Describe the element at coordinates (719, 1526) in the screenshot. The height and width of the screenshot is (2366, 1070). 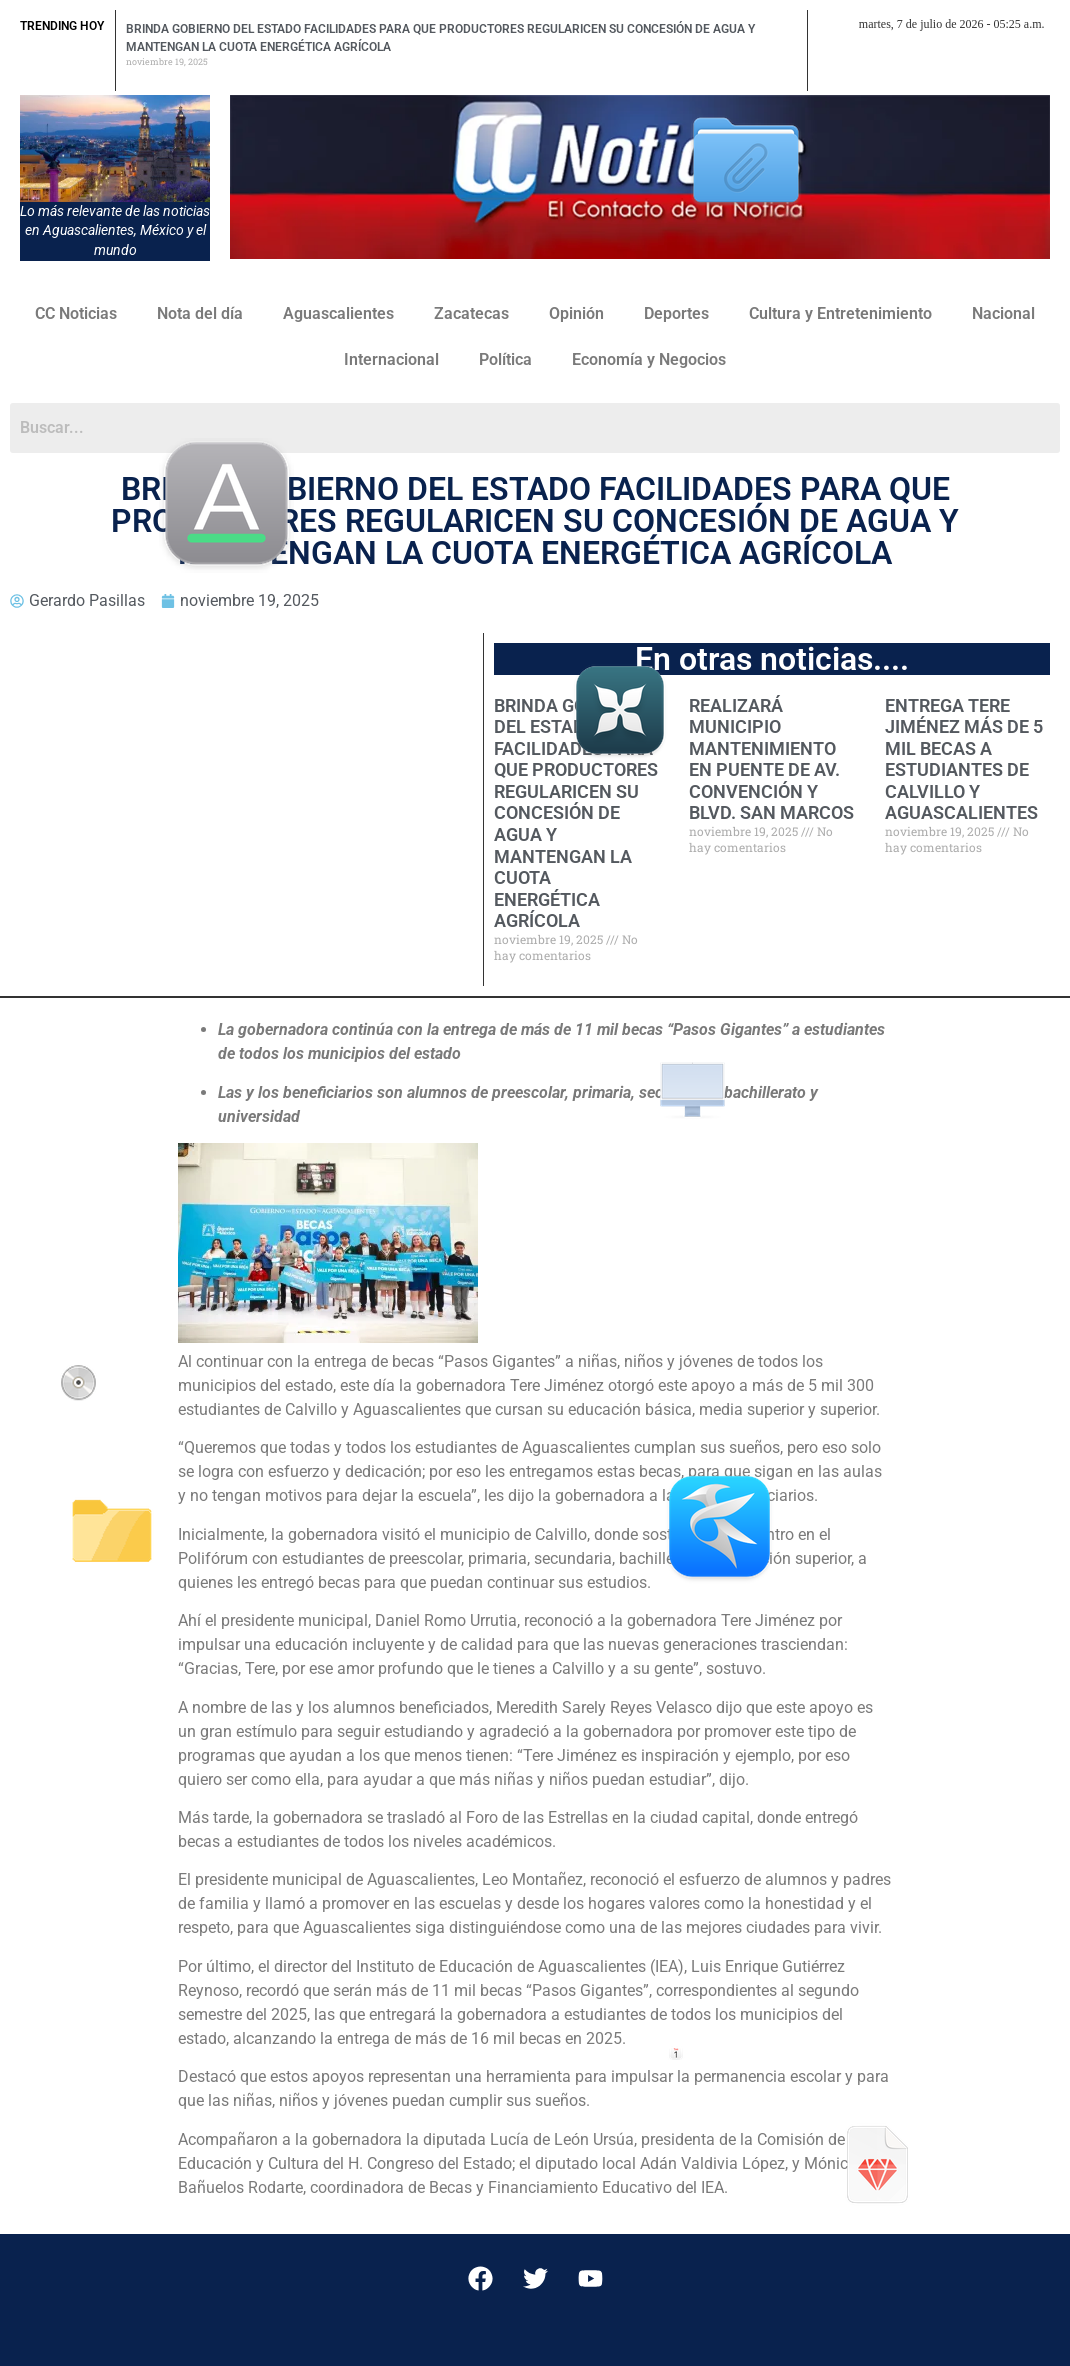
I see `open kate text editor` at that location.